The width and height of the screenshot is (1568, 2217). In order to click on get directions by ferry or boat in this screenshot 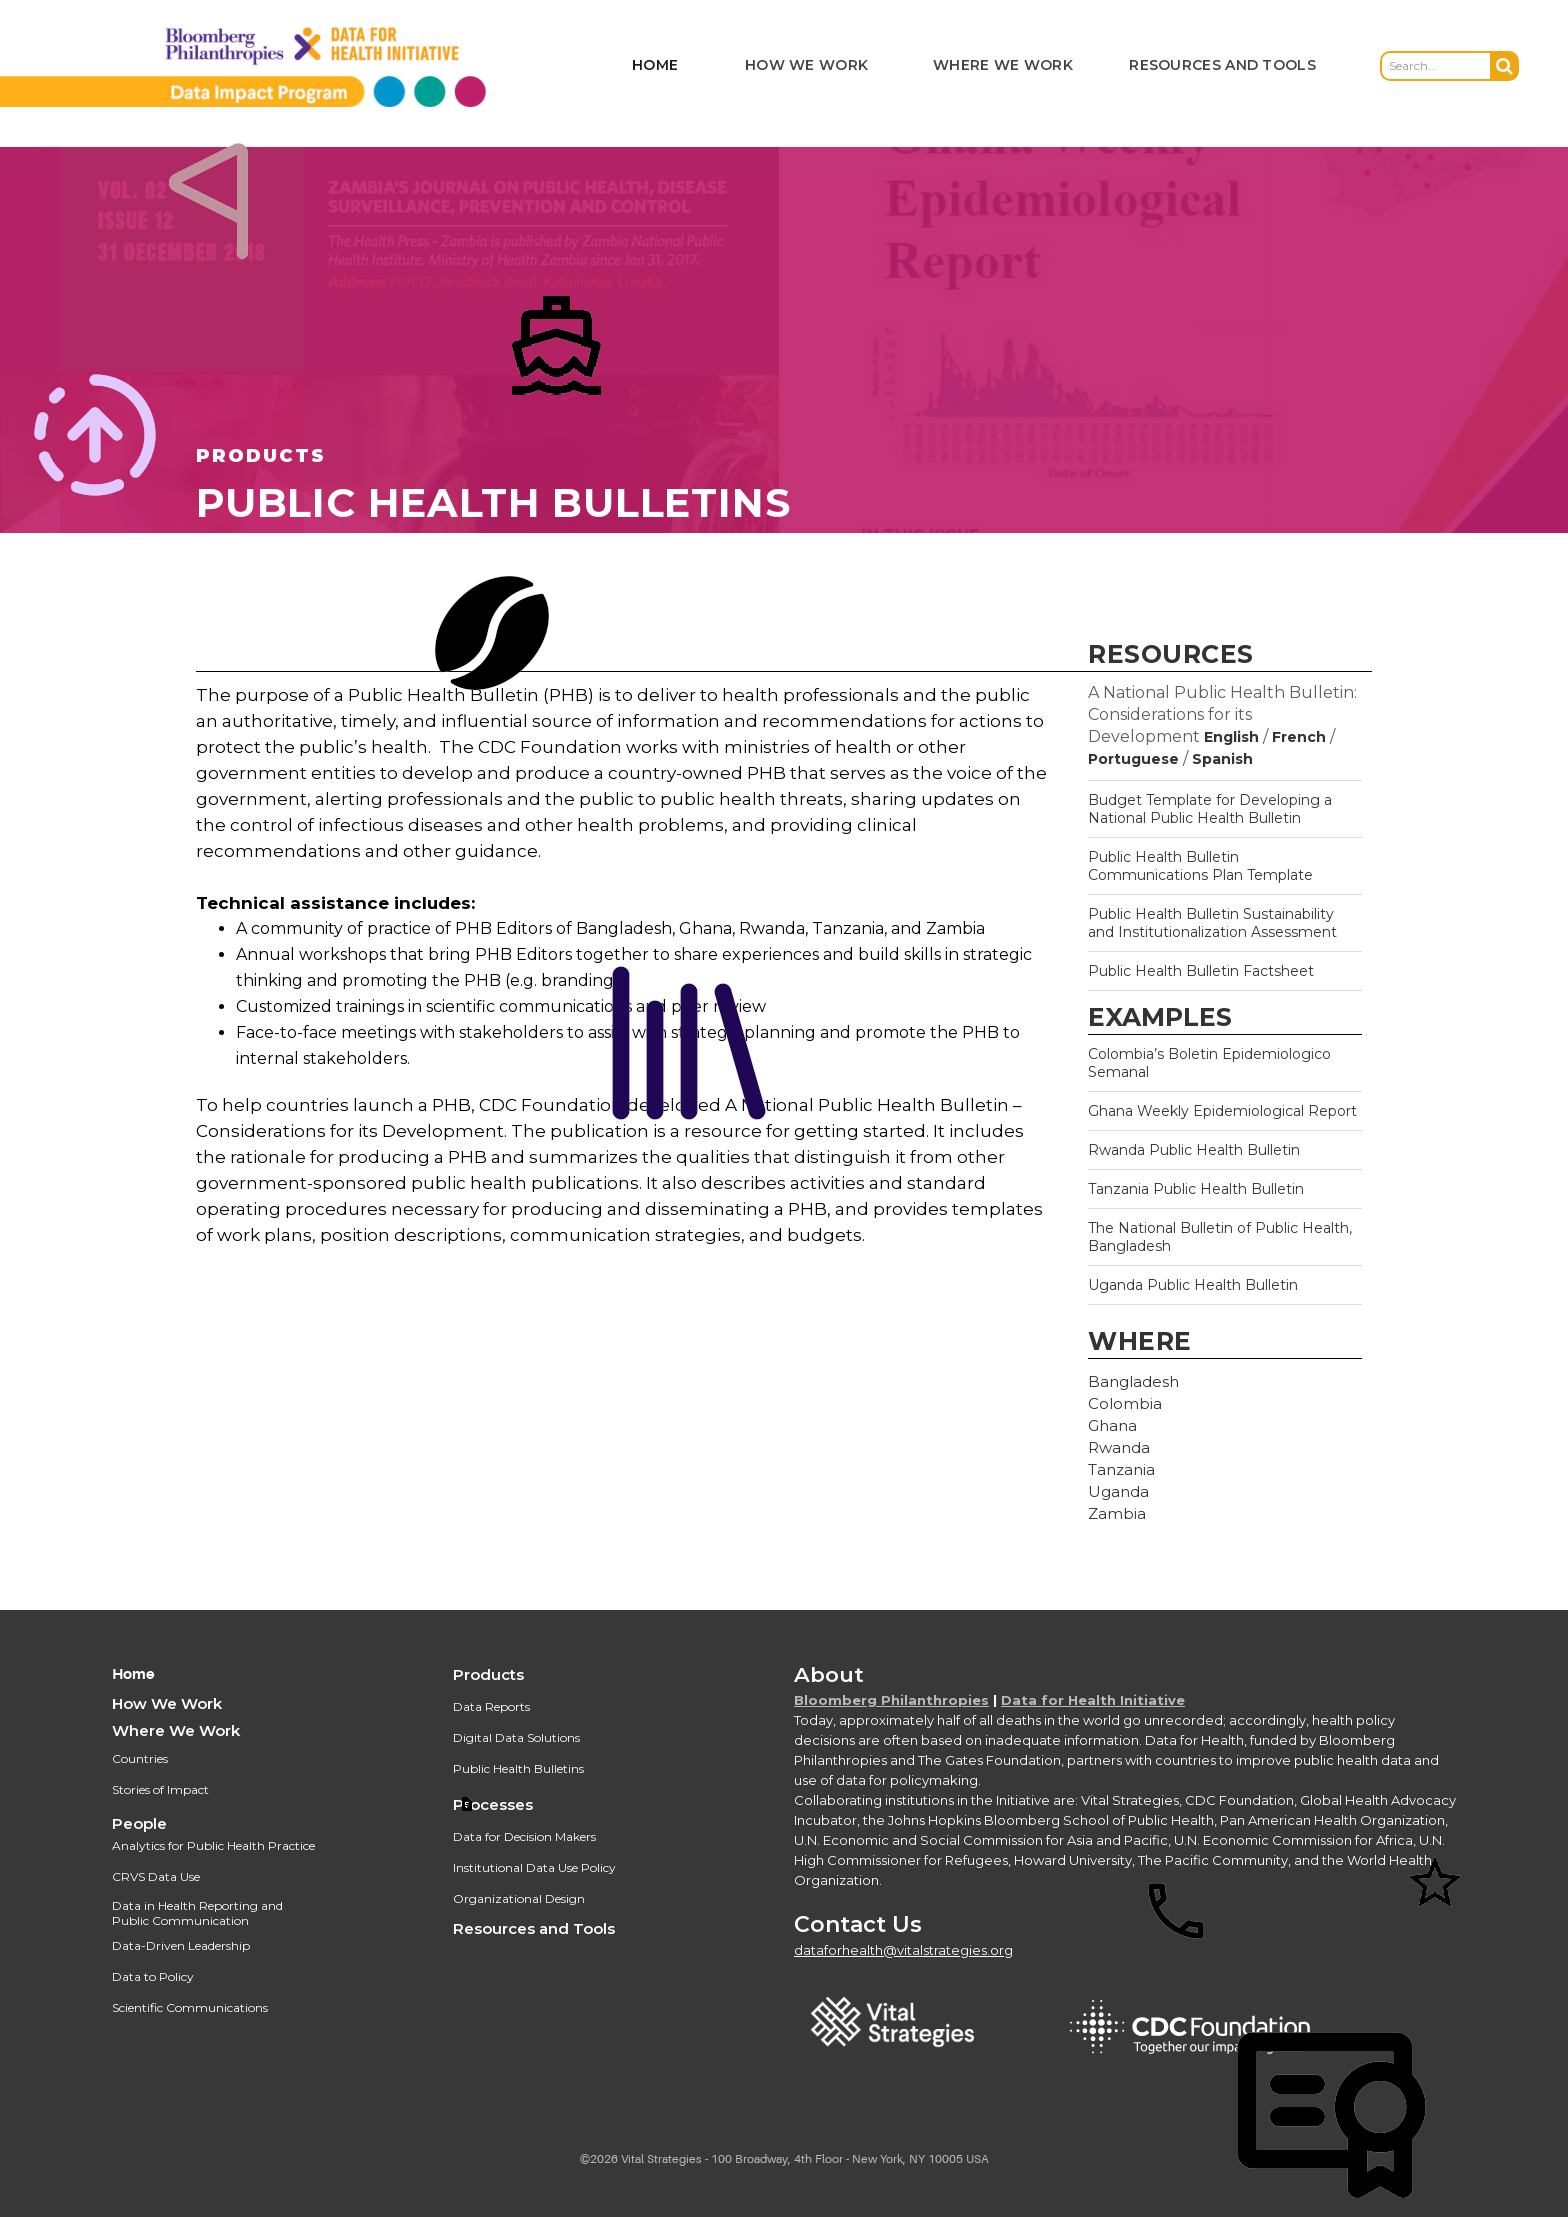, I will do `click(556, 345)`.